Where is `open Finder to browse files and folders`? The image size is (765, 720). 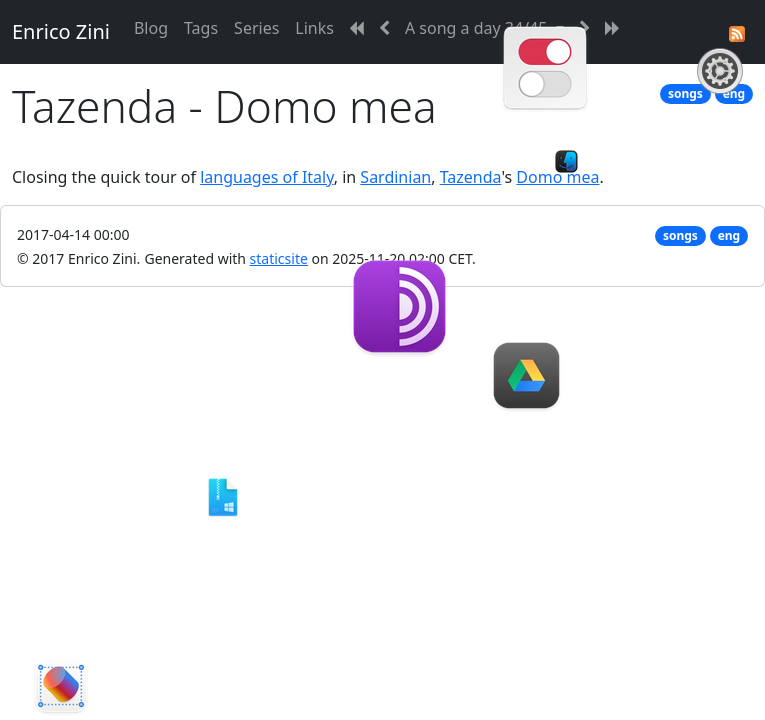 open Finder to browse files and folders is located at coordinates (566, 161).